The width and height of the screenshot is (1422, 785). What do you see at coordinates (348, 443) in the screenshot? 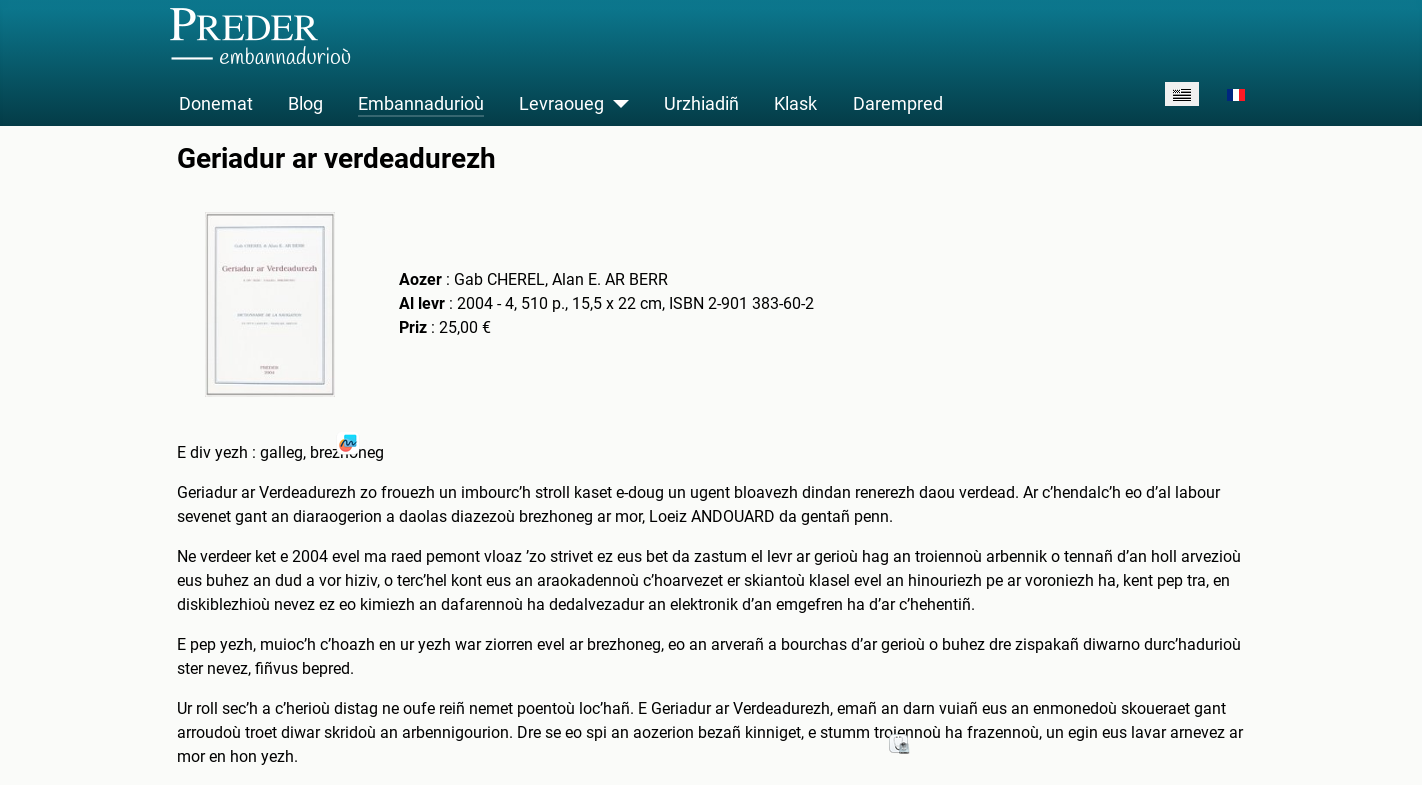
I see `open freeform app for collaborative brainstorming` at bounding box center [348, 443].